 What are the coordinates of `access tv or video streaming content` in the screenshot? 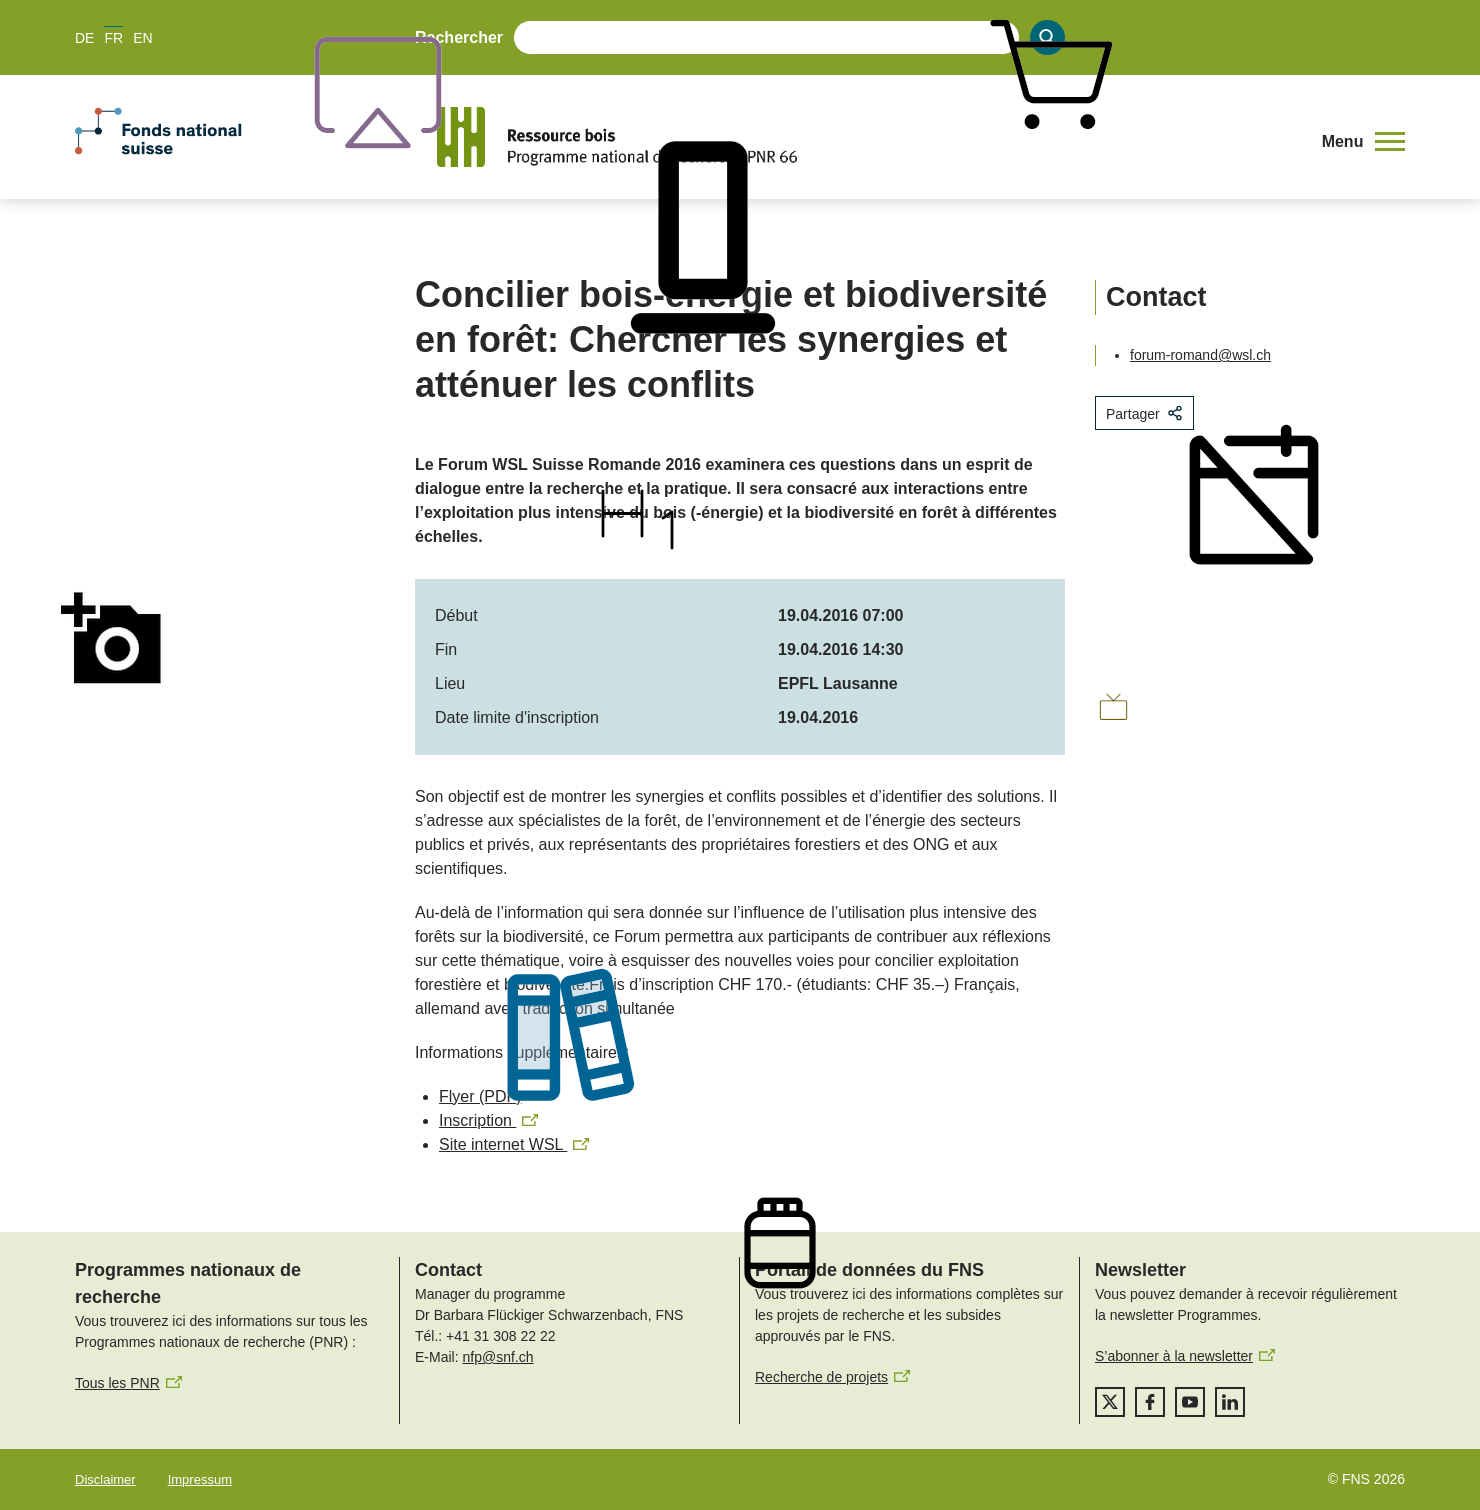 It's located at (1113, 708).